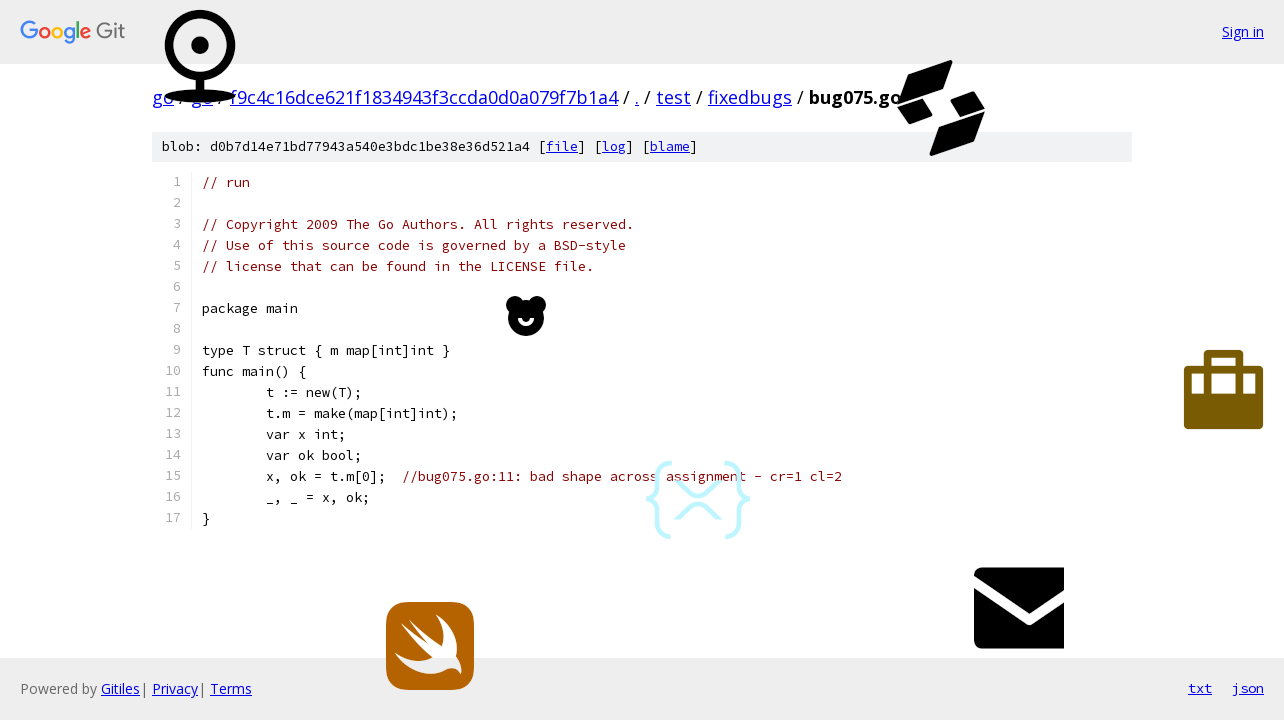 Image resolution: width=1284 pixels, height=720 pixels. What do you see at coordinates (200, 54) in the screenshot?
I see `set a search radius around a location` at bounding box center [200, 54].